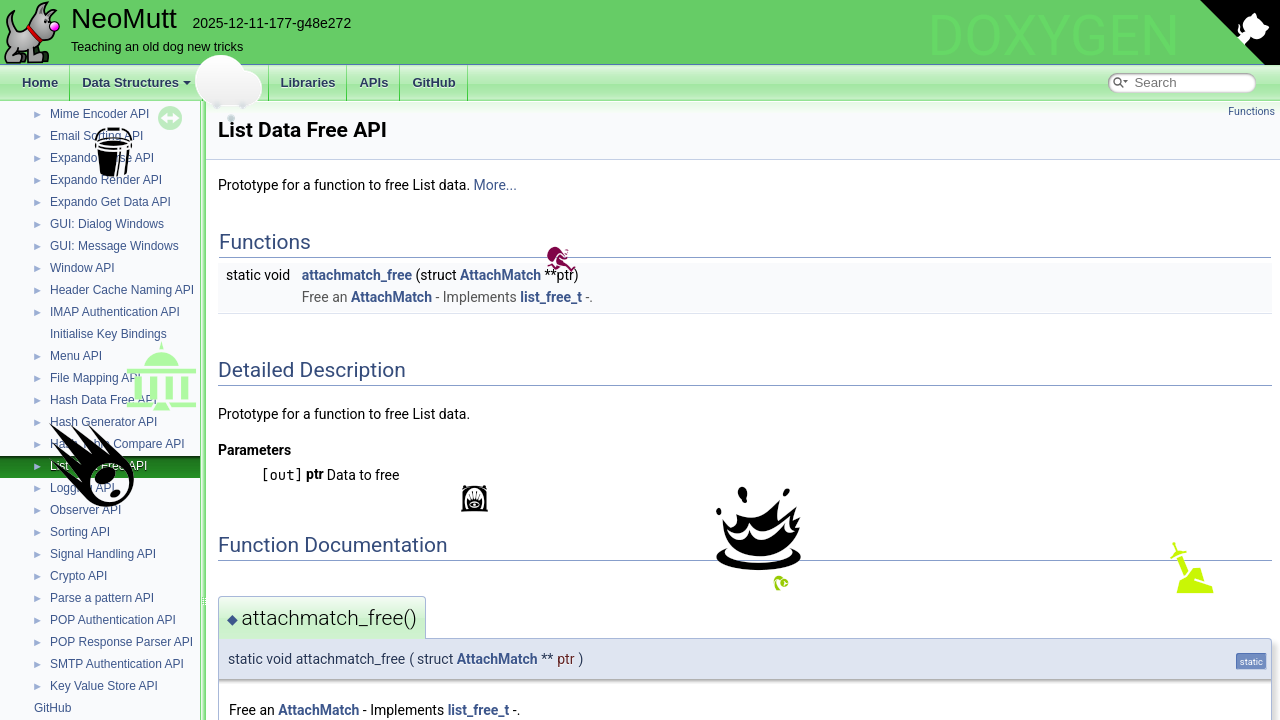 Image resolution: width=1280 pixels, height=720 pixels. Describe the element at coordinates (781, 583) in the screenshot. I see `a monster or creature ability indicator` at that location.